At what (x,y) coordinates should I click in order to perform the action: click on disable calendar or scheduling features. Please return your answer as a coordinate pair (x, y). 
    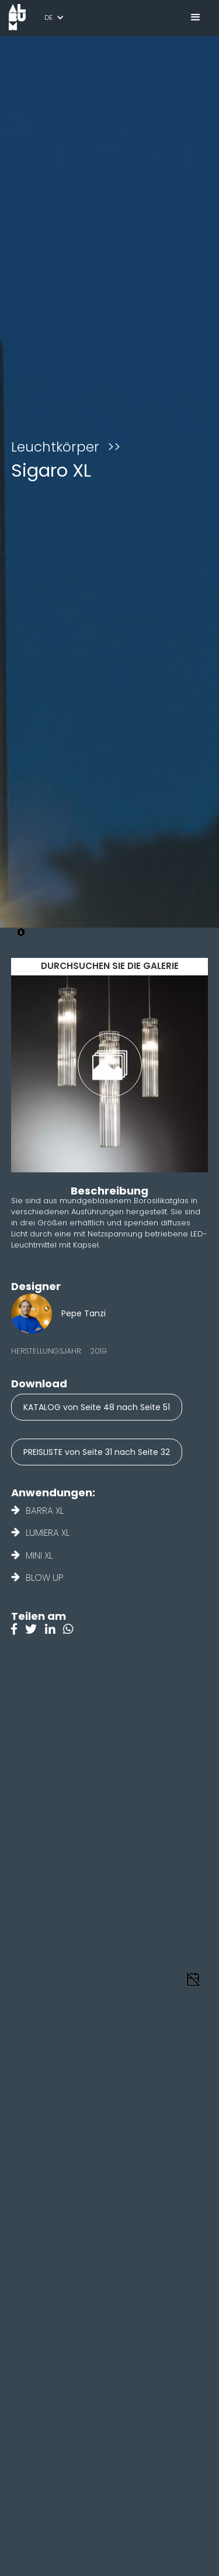
    Looking at the image, I should click on (193, 1979).